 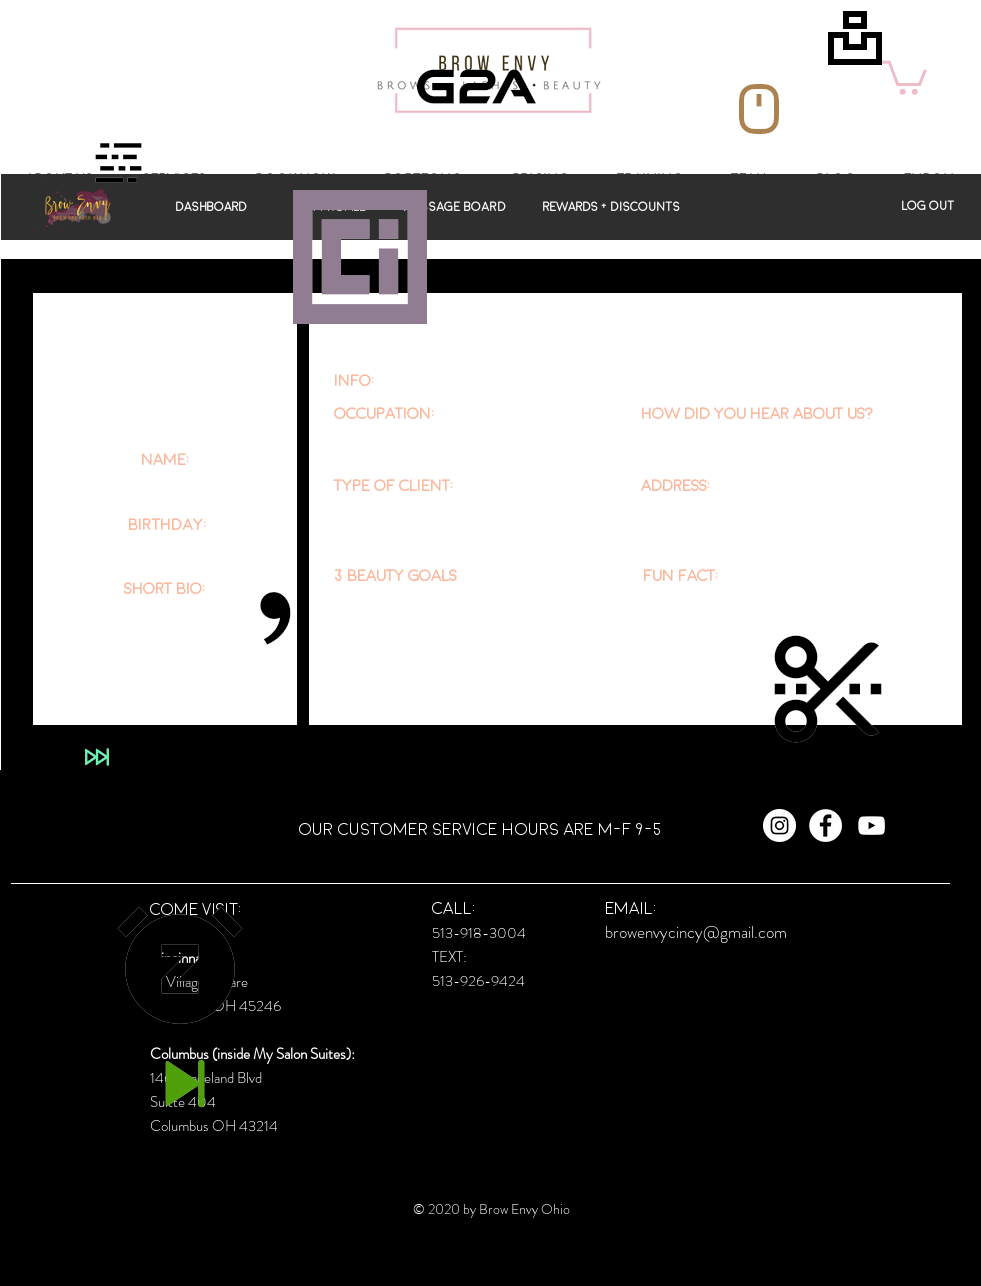 I want to click on indicates mouse input device connected, so click(x=759, y=109).